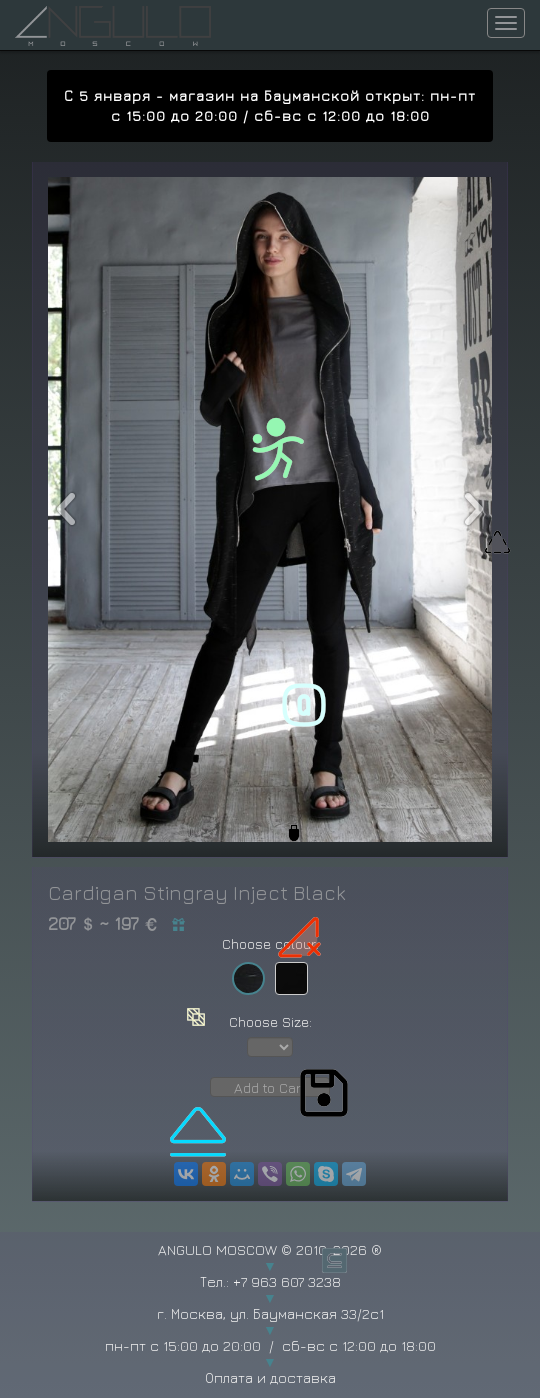 Image resolution: width=540 pixels, height=1398 pixels. I want to click on indicates a subset relationship in mathematical or data contexts, so click(334, 1260).